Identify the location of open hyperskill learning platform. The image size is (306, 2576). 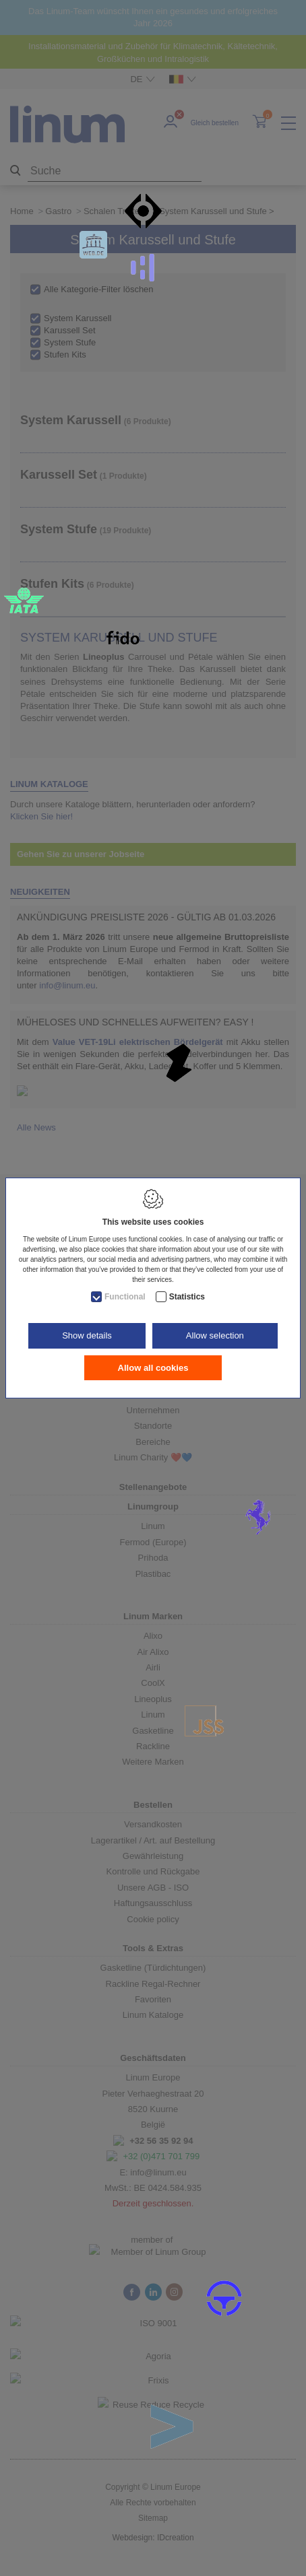
(142, 267).